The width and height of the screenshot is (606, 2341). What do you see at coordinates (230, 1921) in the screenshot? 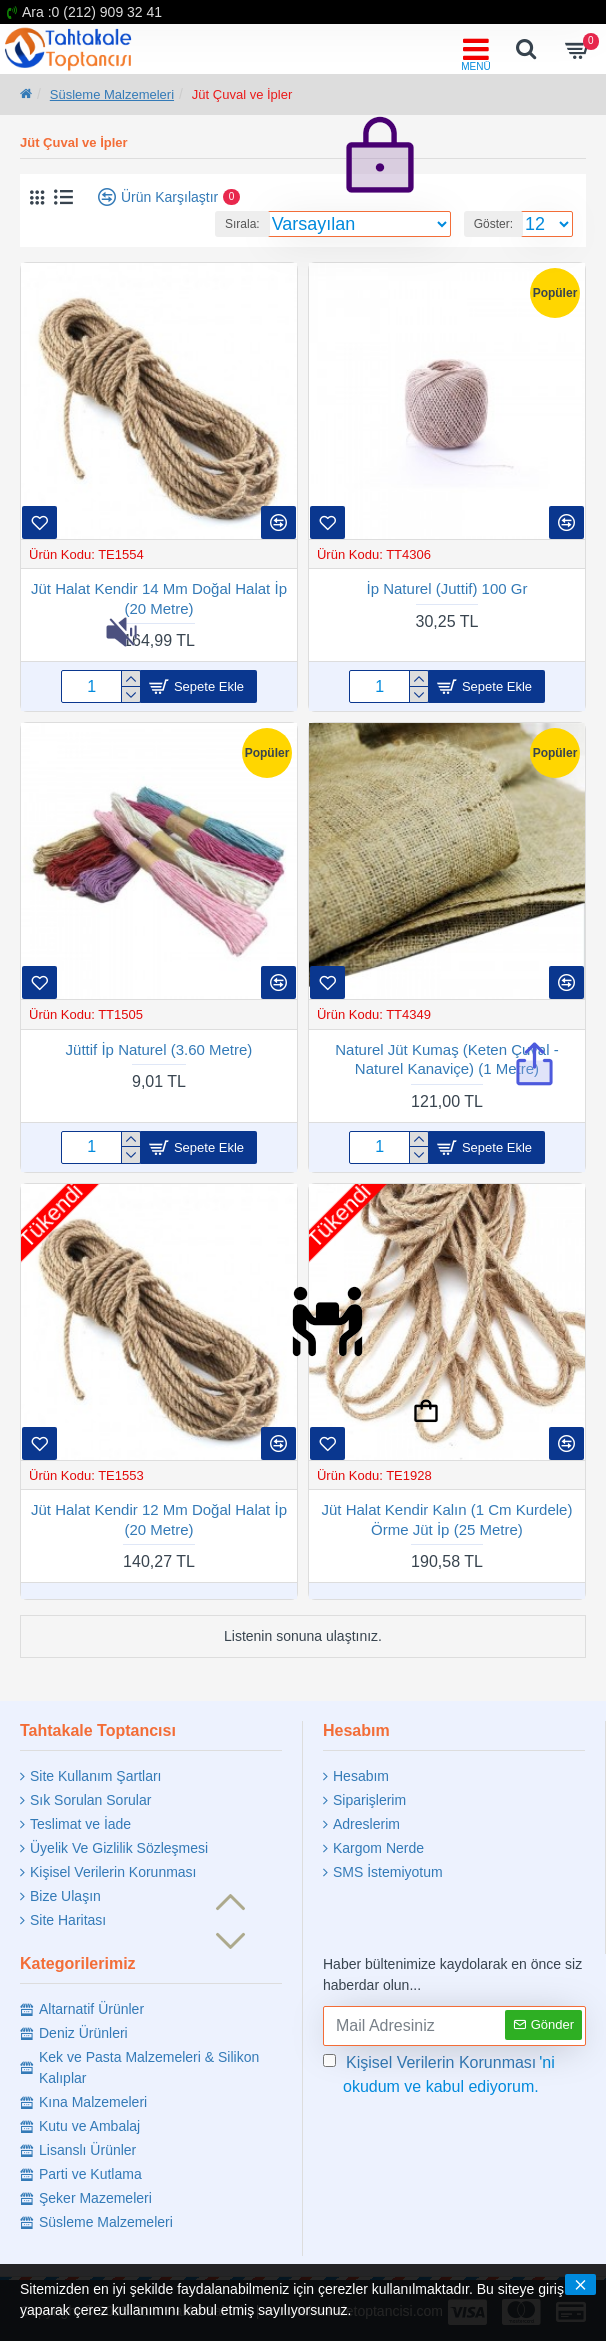
I see `expand or collapse a dropdown menu` at bounding box center [230, 1921].